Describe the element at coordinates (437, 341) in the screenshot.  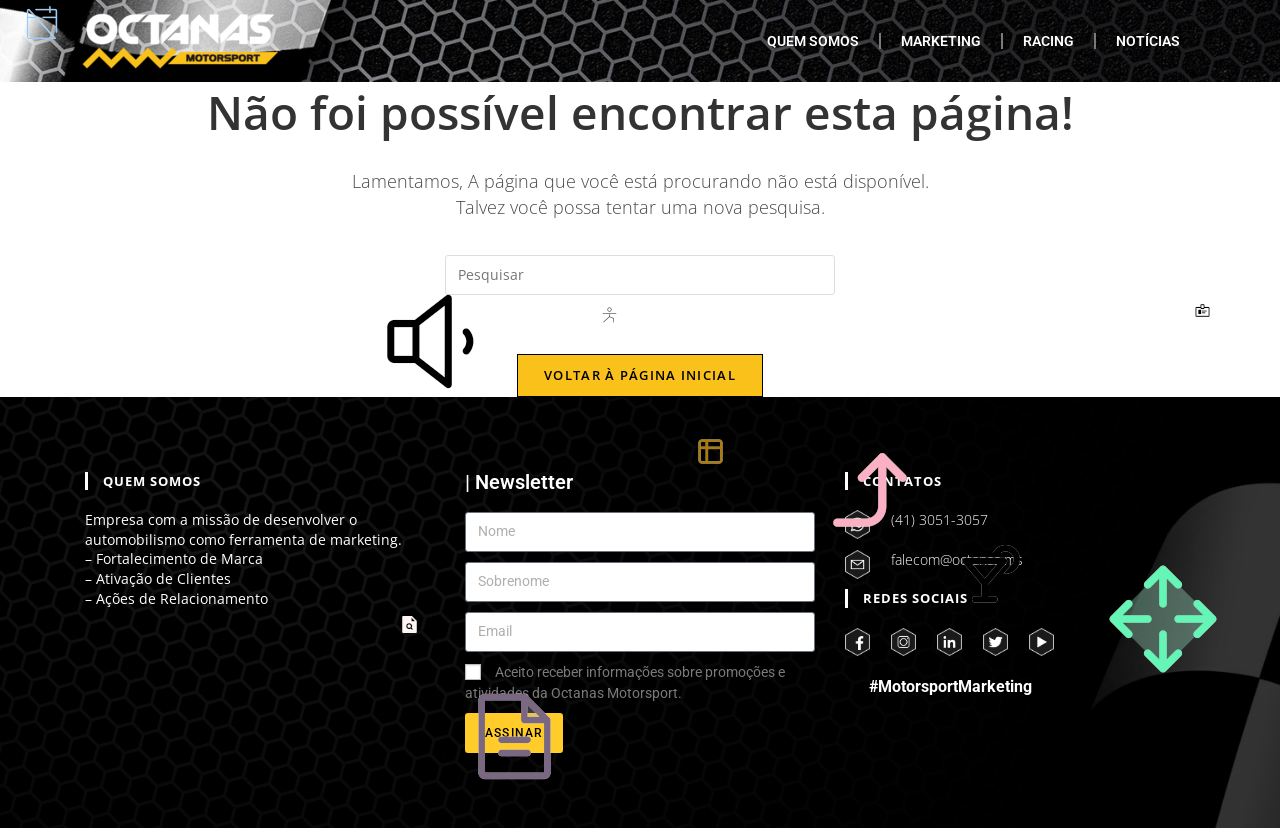
I see `adjust volume to low level` at that location.